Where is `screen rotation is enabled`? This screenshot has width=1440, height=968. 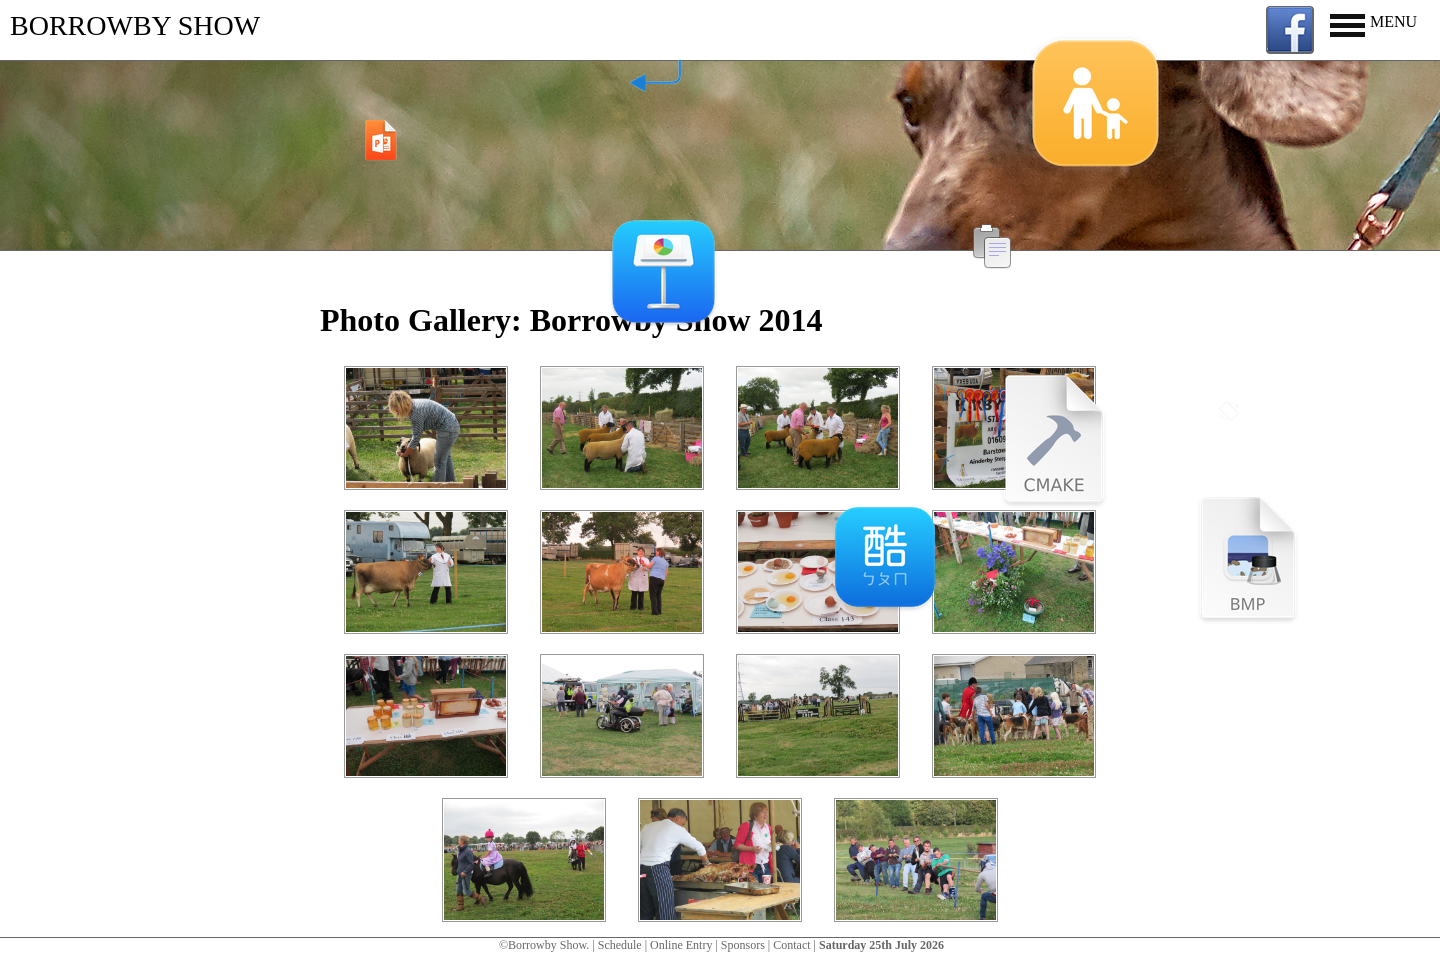 screen rotation is enabled is located at coordinates (1229, 411).